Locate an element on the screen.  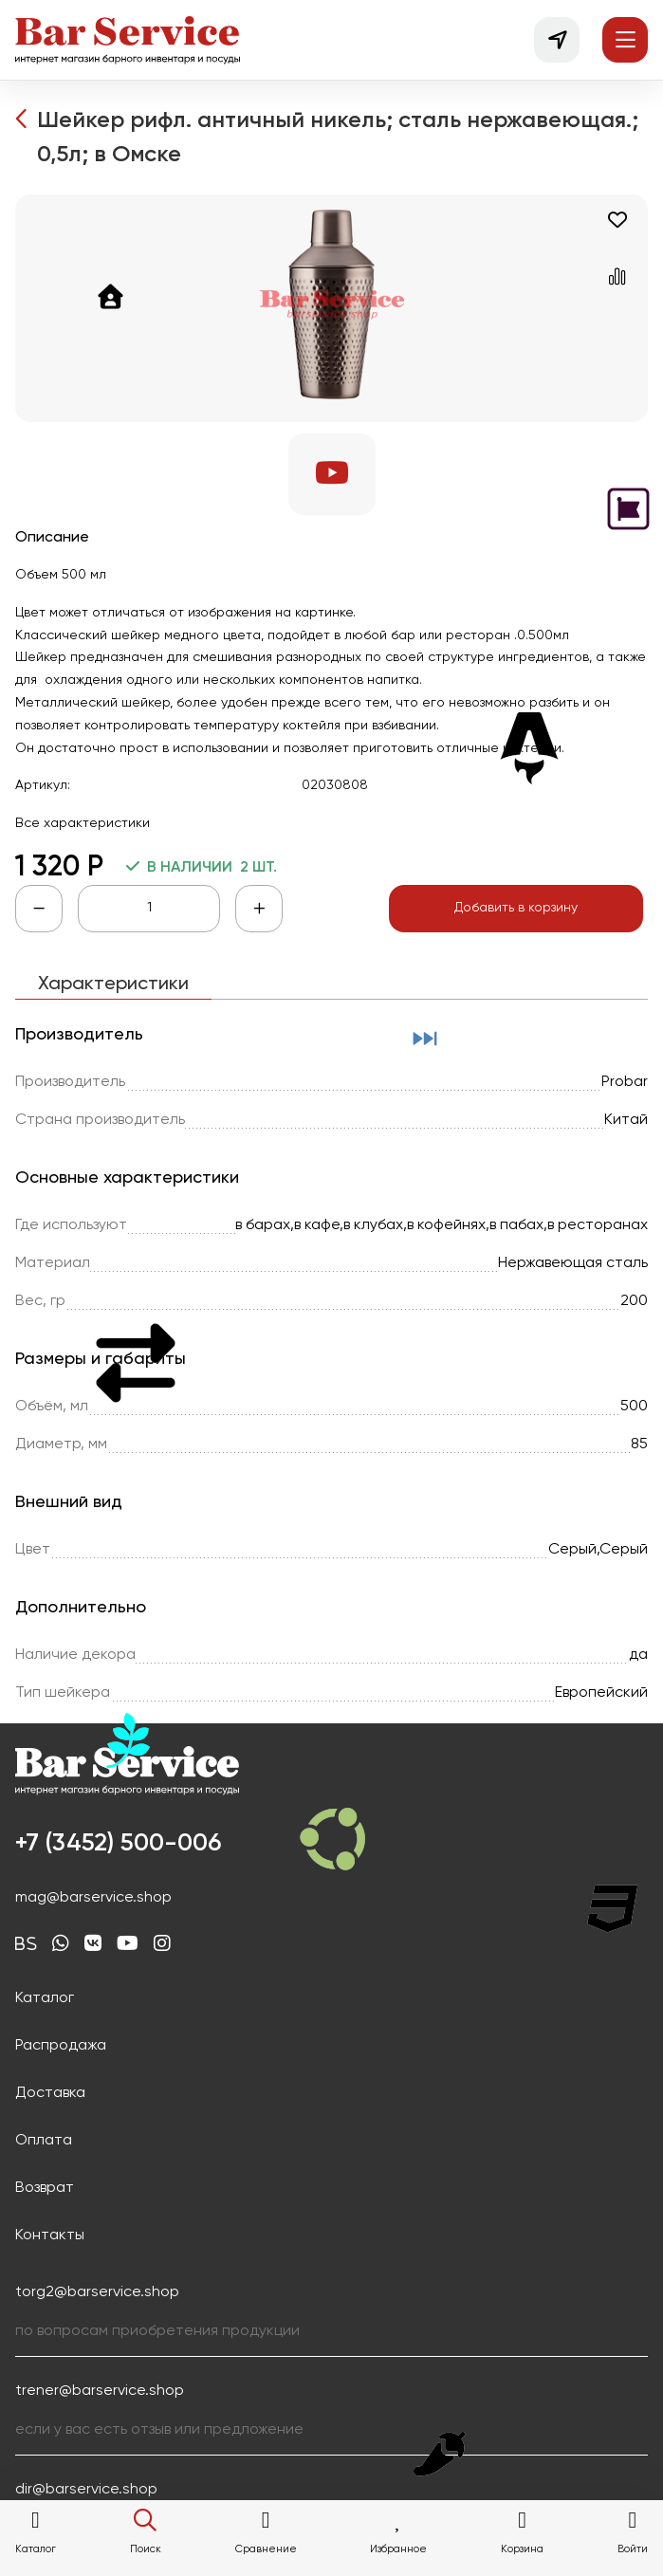
css3 logo is located at coordinates (614, 1908).